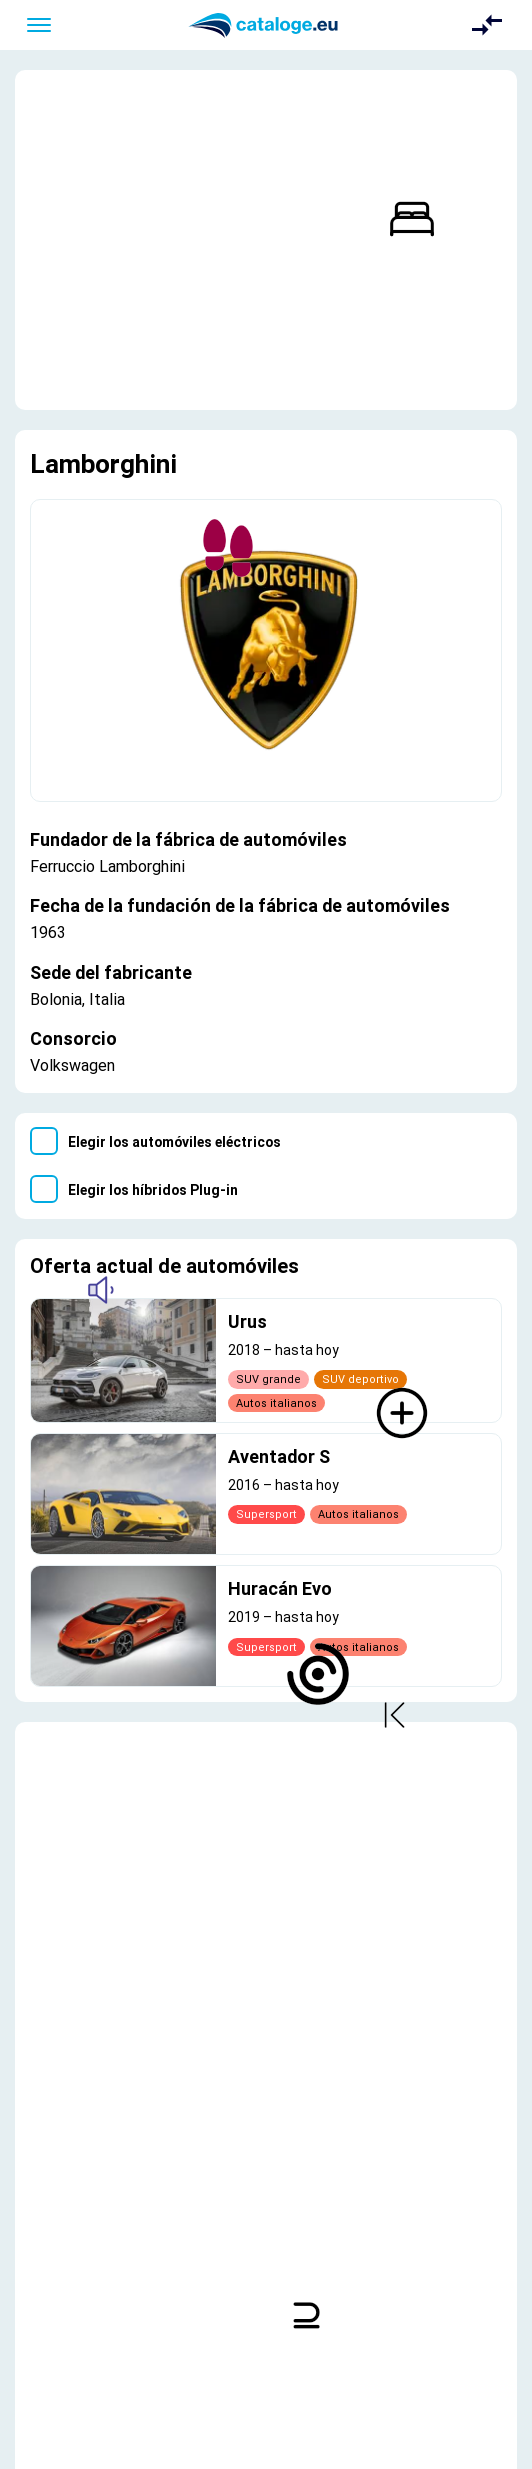 This screenshot has height=2469, width=532. What do you see at coordinates (402, 1413) in the screenshot?
I see `add a new item` at bounding box center [402, 1413].